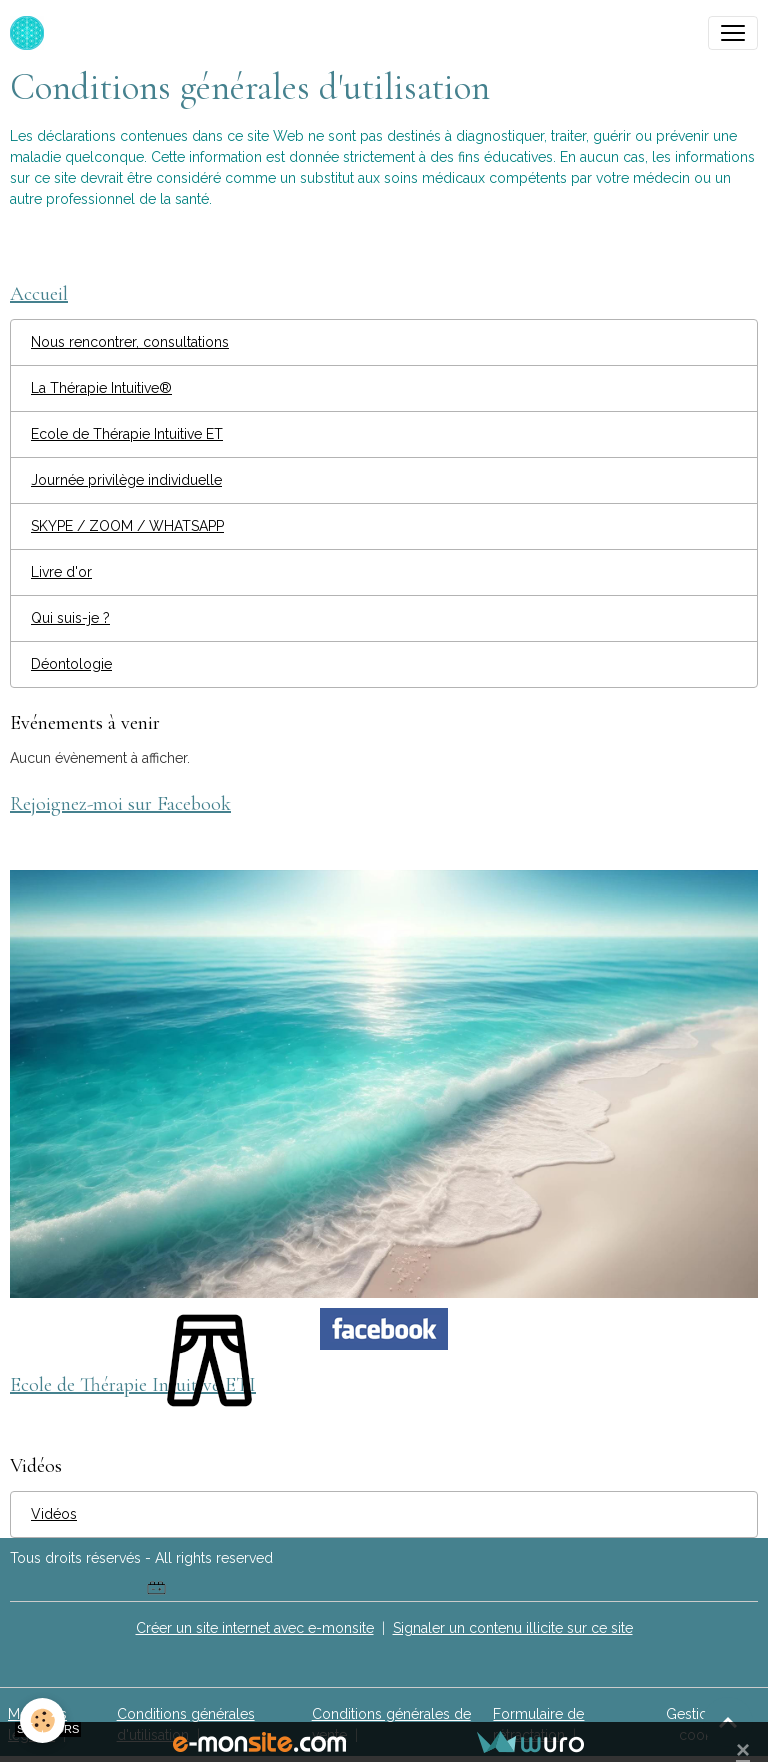 The image size is (768, 1762). I want to click on check vehicle battery status, so click(156, 1588).